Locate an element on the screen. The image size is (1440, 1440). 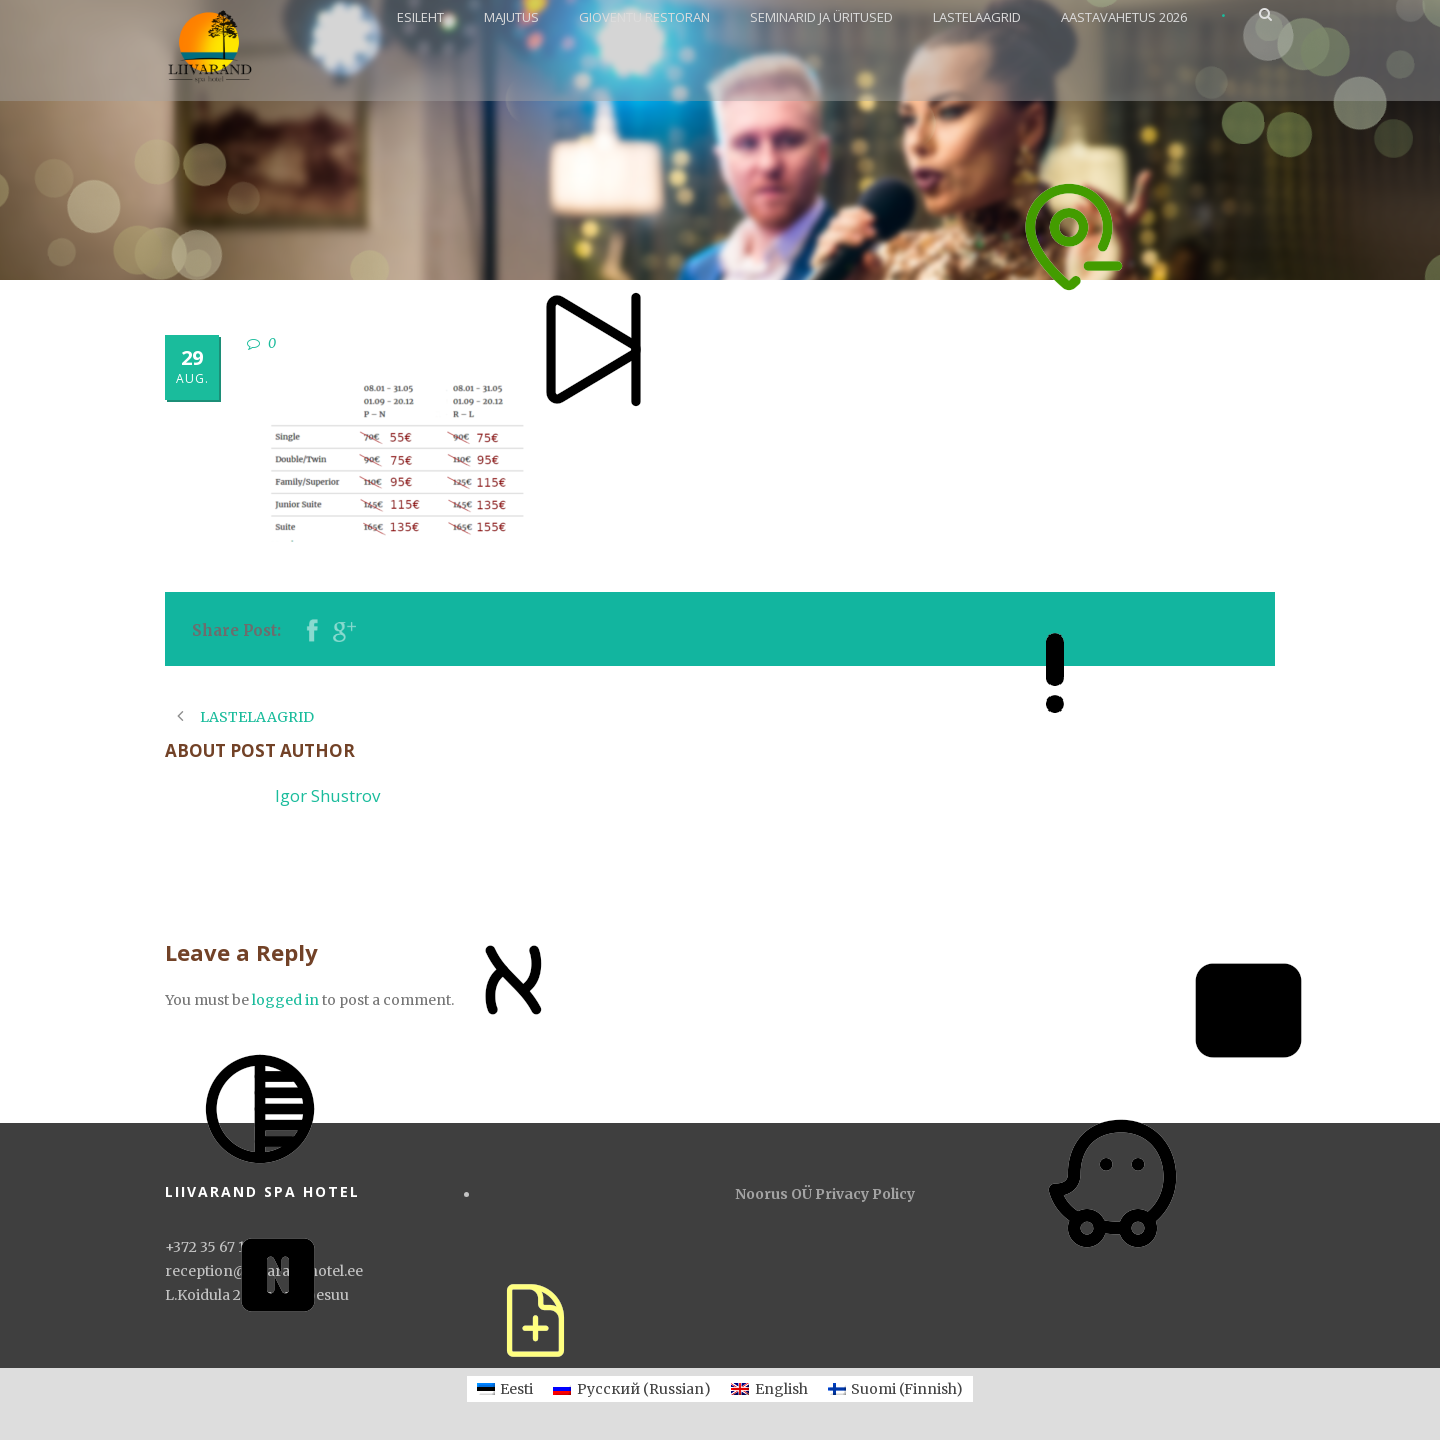
switch to hebrew keyboard layout is located at coordinates (515, 980).